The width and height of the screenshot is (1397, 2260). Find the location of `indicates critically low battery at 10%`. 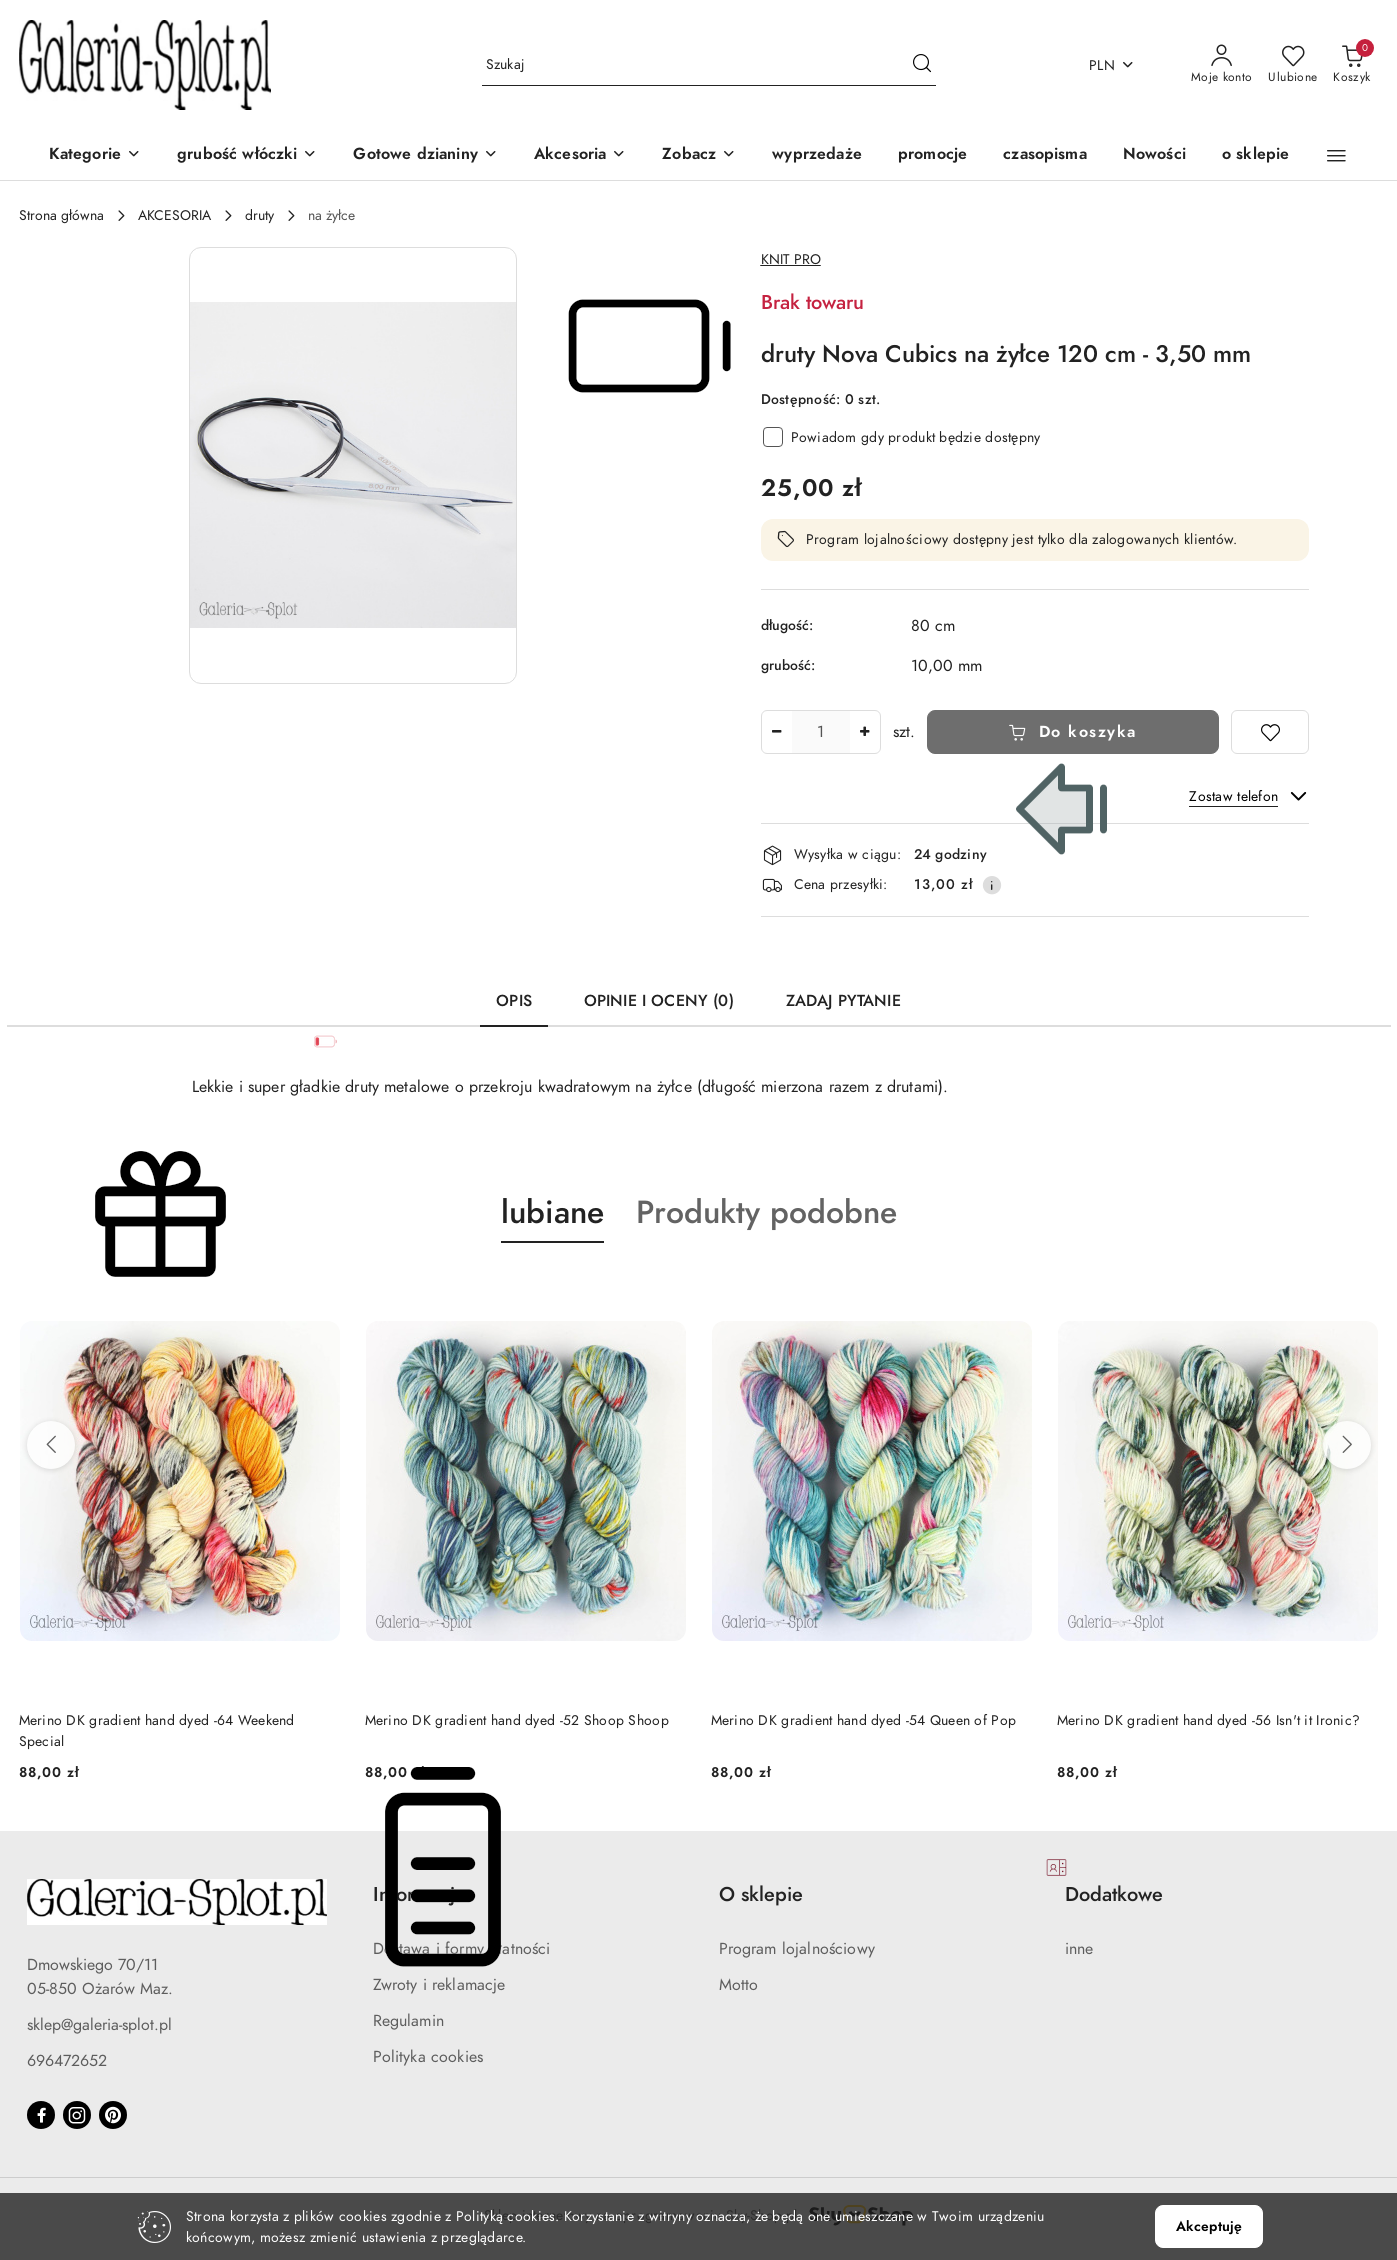

indicates critically low battery at 10% is located at coordinates (325, 1041).